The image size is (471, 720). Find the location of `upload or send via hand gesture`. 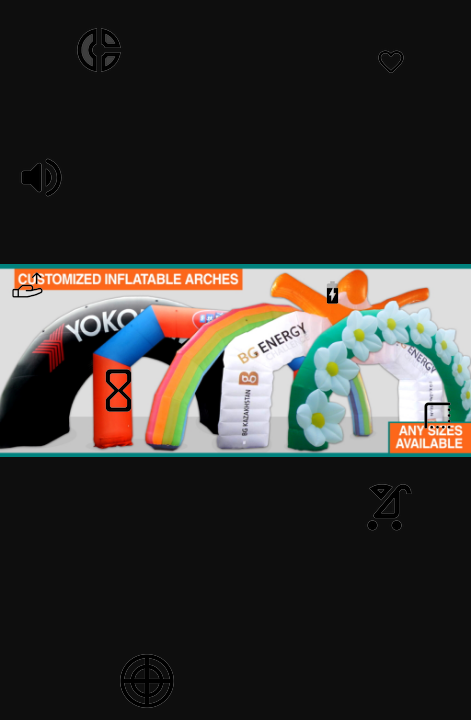

upload or send via hand gesture is located at coordinates (28, 286).